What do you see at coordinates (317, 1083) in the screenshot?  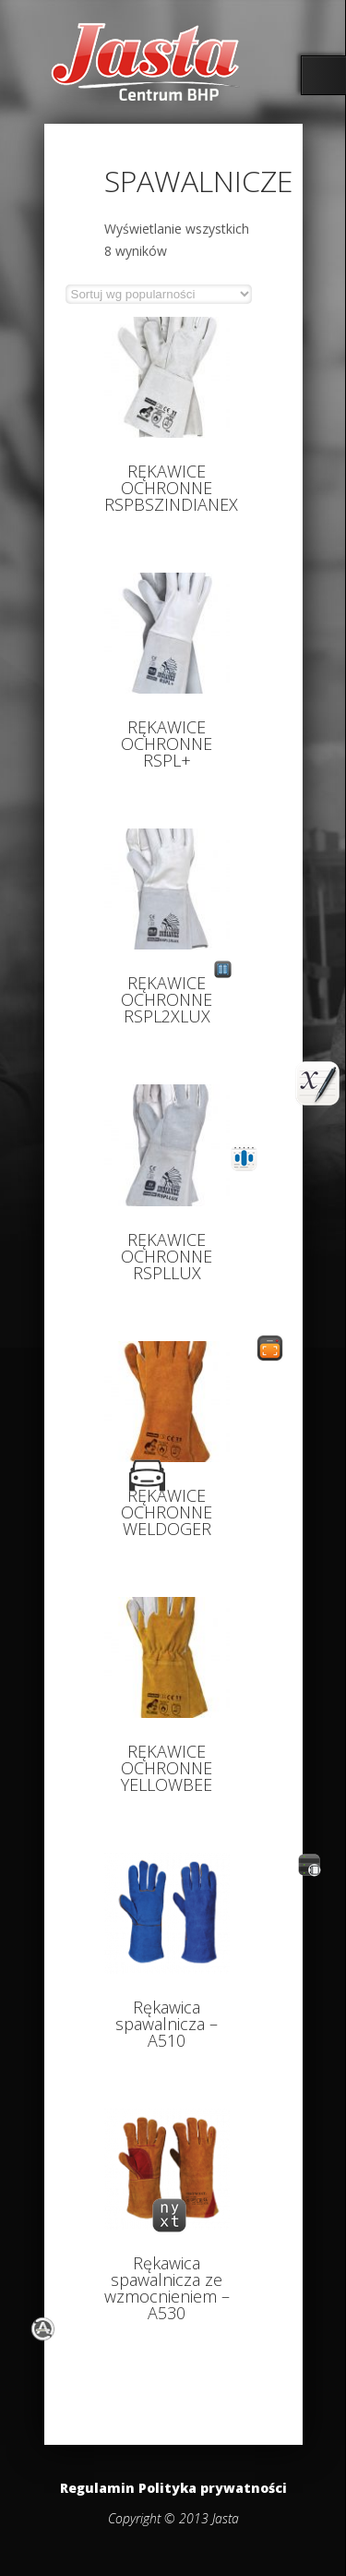 I see `open Xournal++ note-taking app` at bounding box center [317, 1083].